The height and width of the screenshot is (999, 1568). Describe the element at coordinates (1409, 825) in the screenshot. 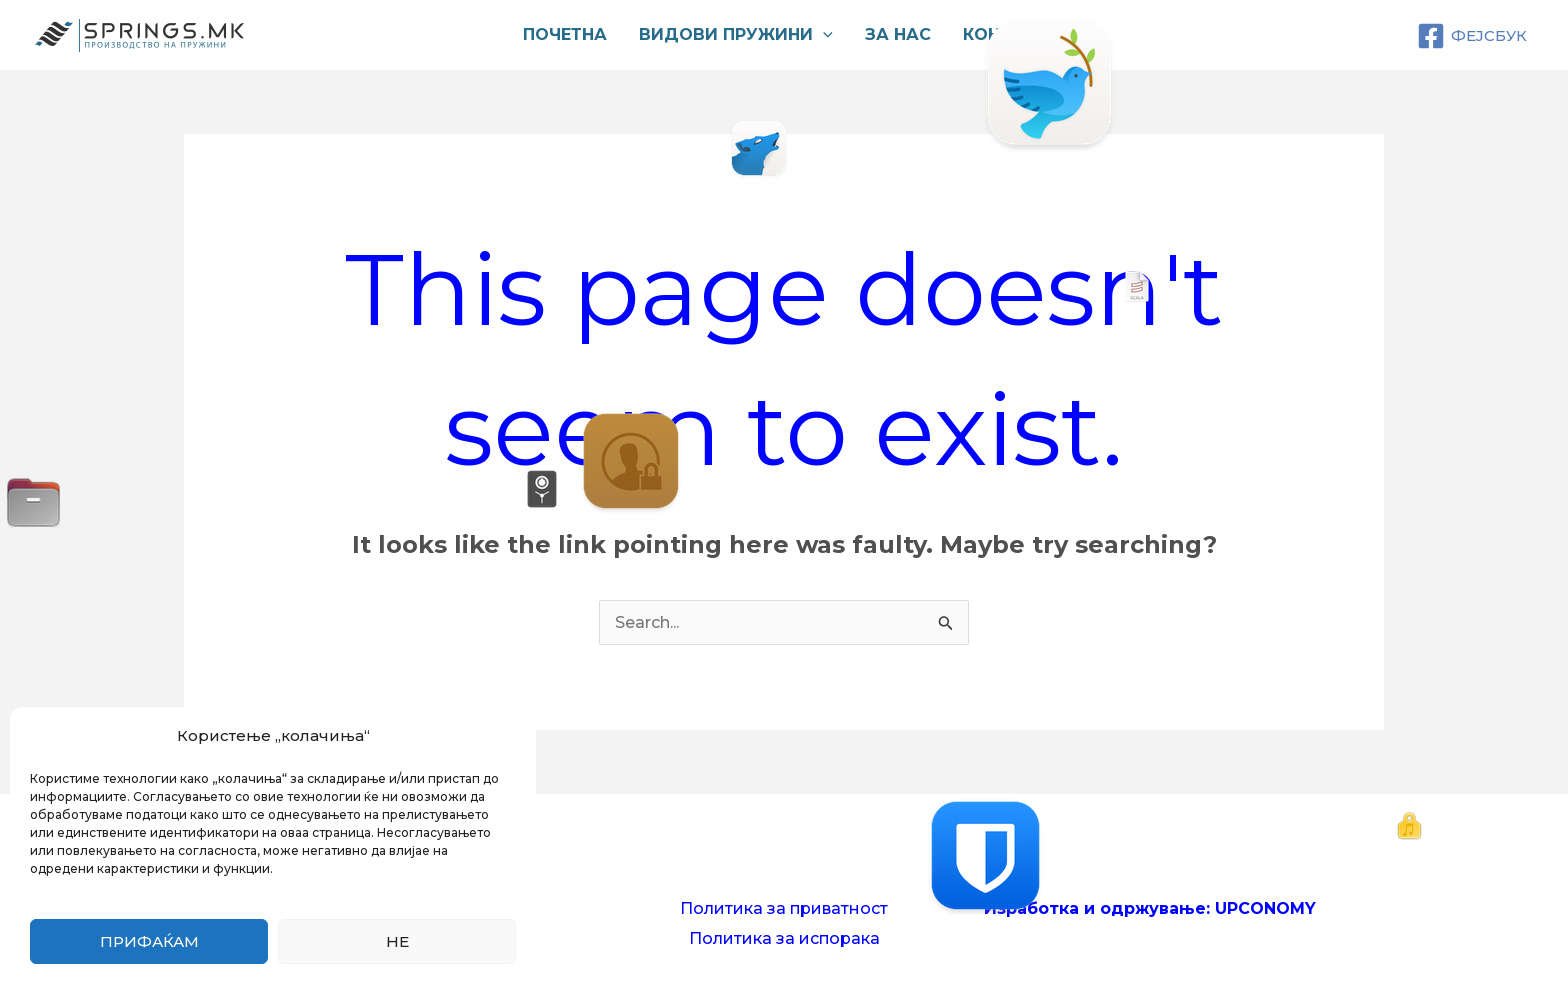

I see `open EarTag music tagging application` at that location.